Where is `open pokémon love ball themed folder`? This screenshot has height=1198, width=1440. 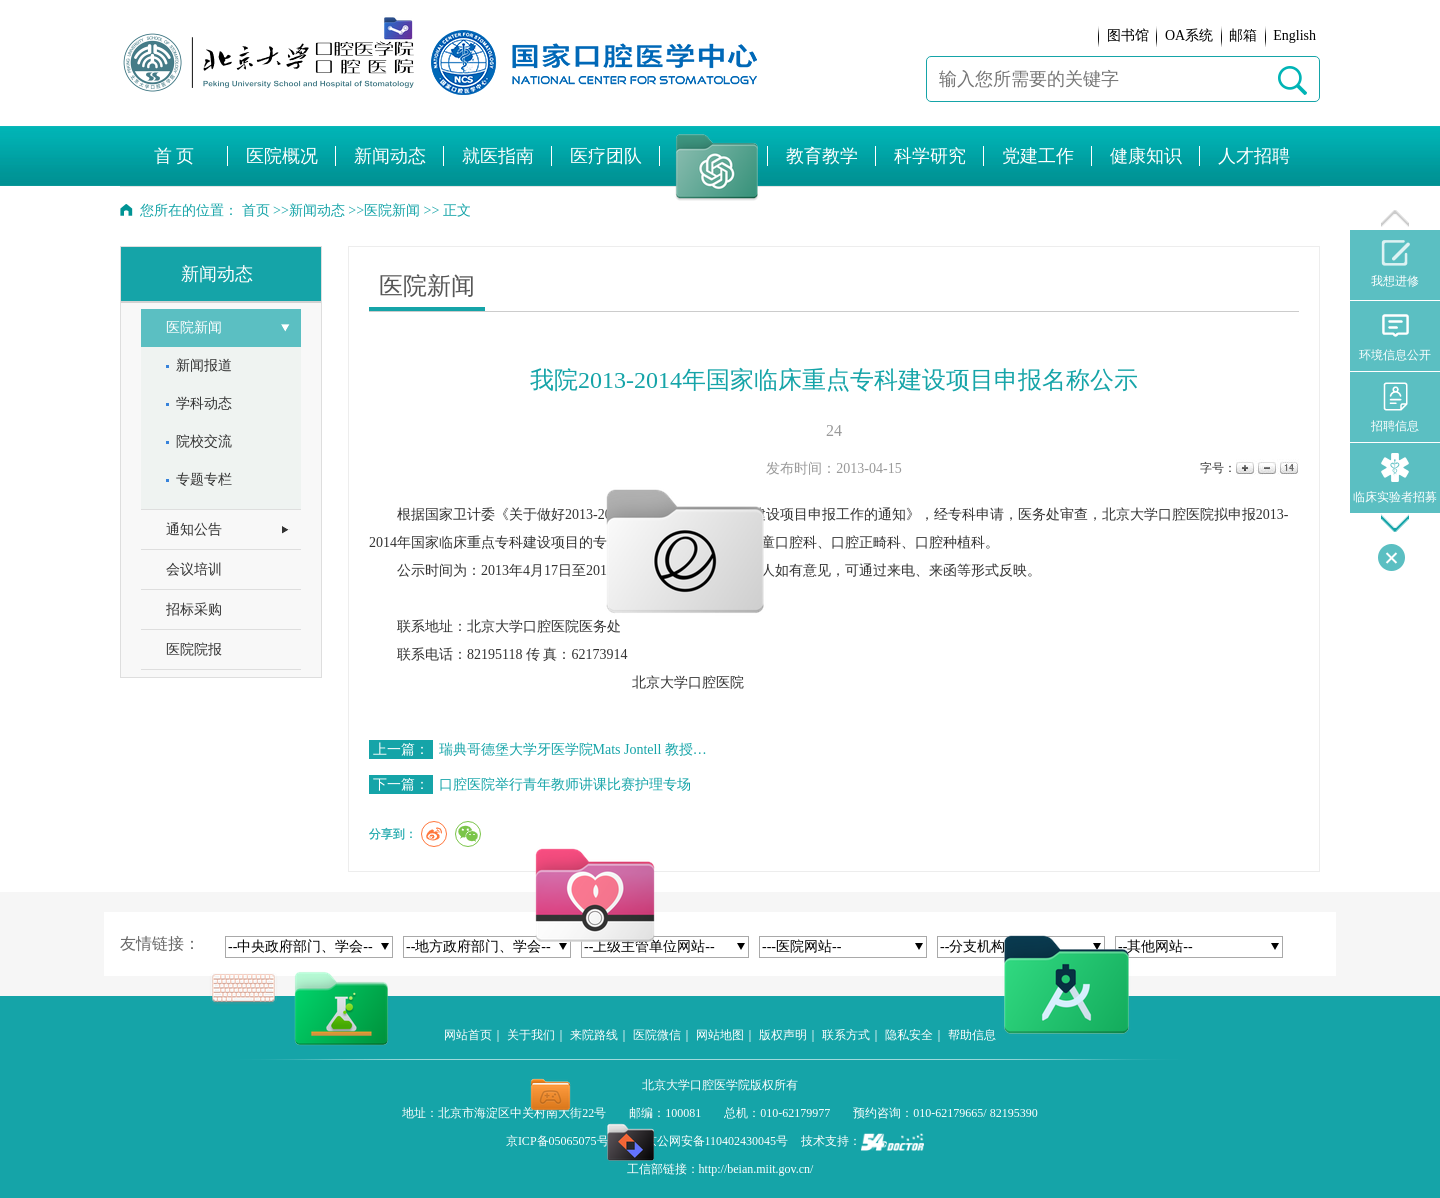
open pokémon love ball themed folder is located at coordinates (594, 898).